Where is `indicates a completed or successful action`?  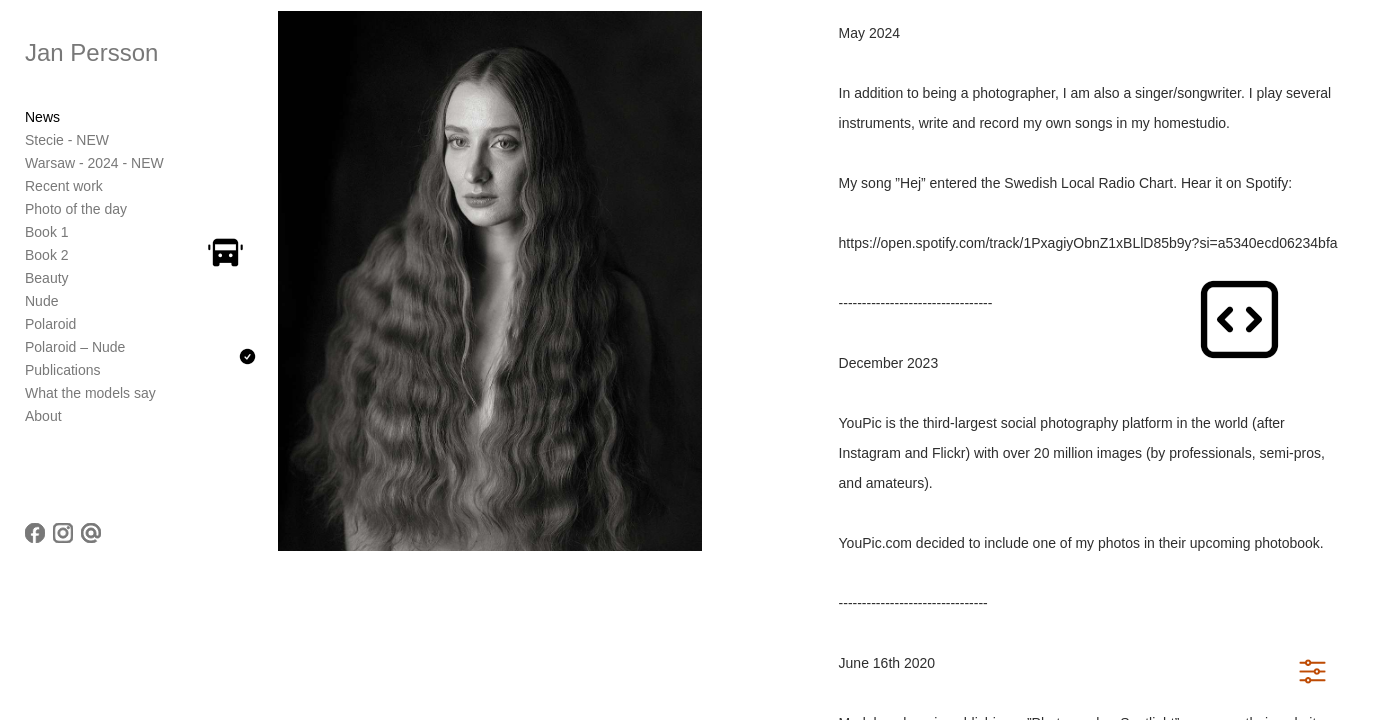
indicates a completed or successful action is located at coordinates (247, 356).